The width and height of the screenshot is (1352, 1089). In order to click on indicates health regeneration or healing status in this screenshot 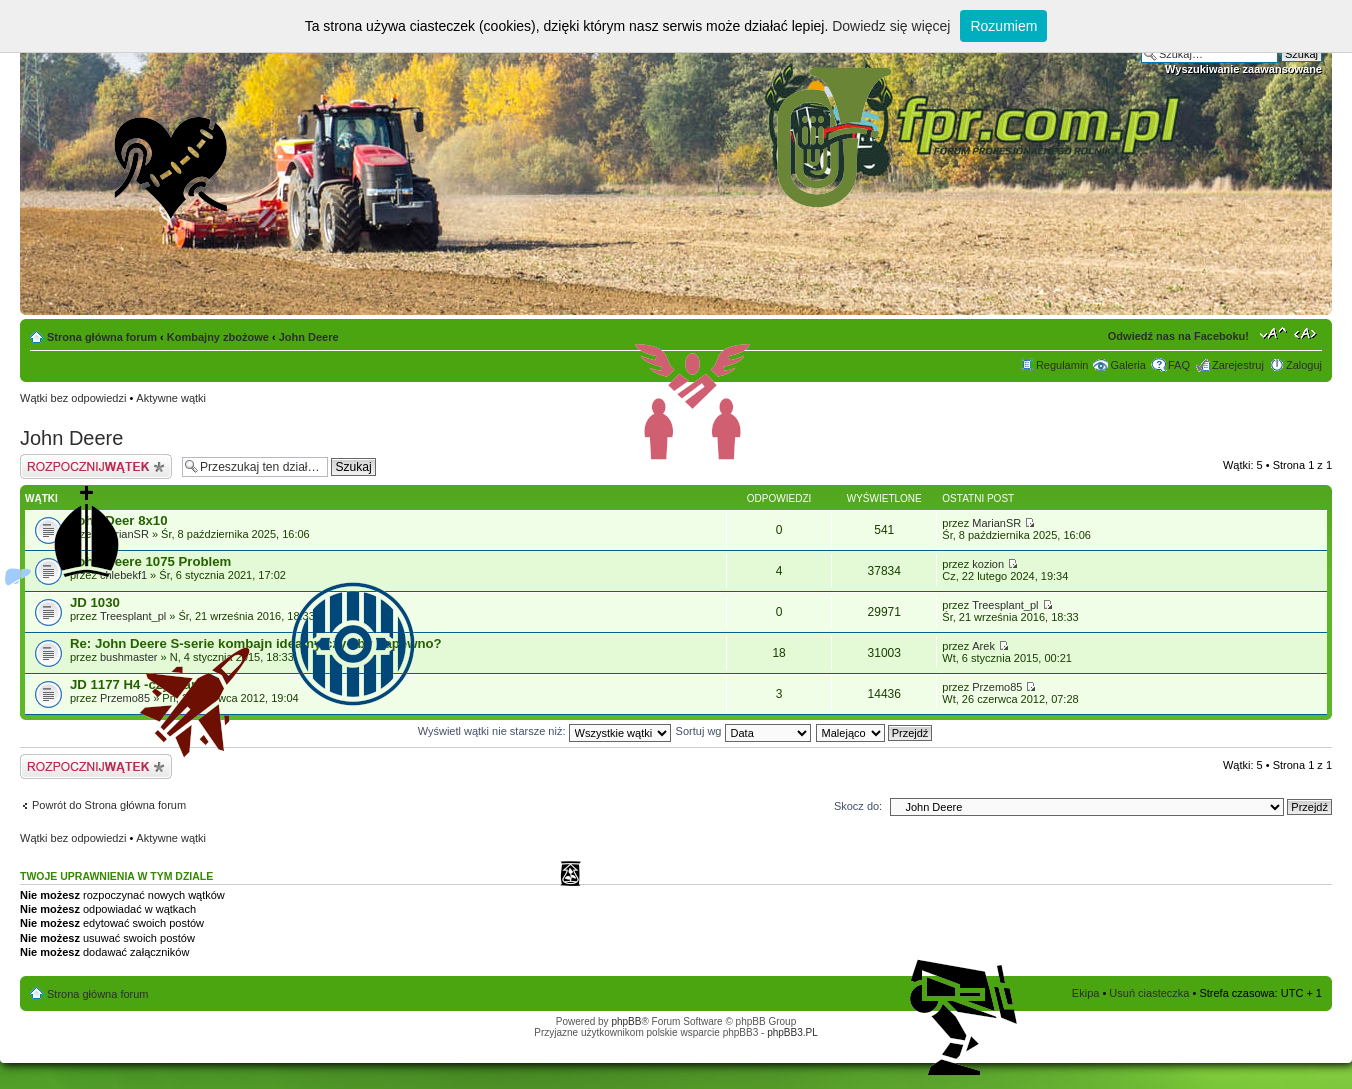, I will do `click(170, 169)`.